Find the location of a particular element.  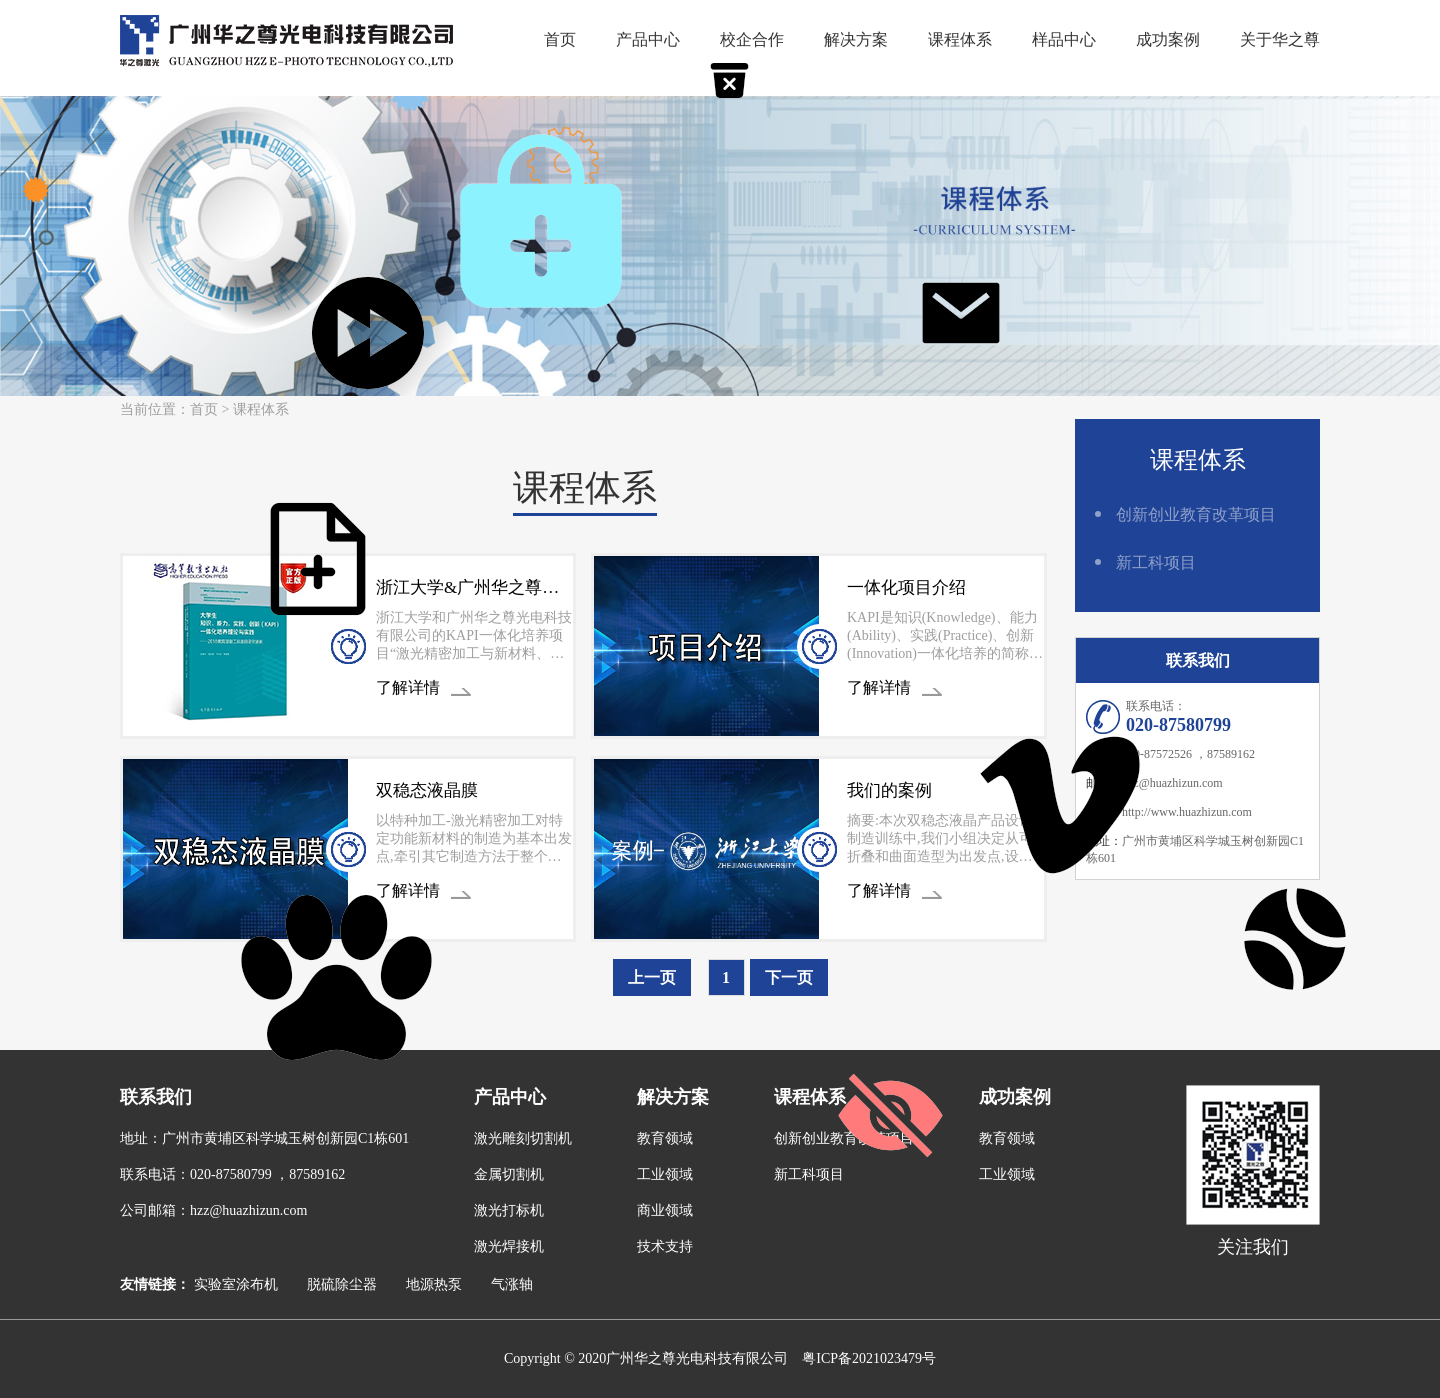

add item to shopping bag is located at coordinates (541, 221).